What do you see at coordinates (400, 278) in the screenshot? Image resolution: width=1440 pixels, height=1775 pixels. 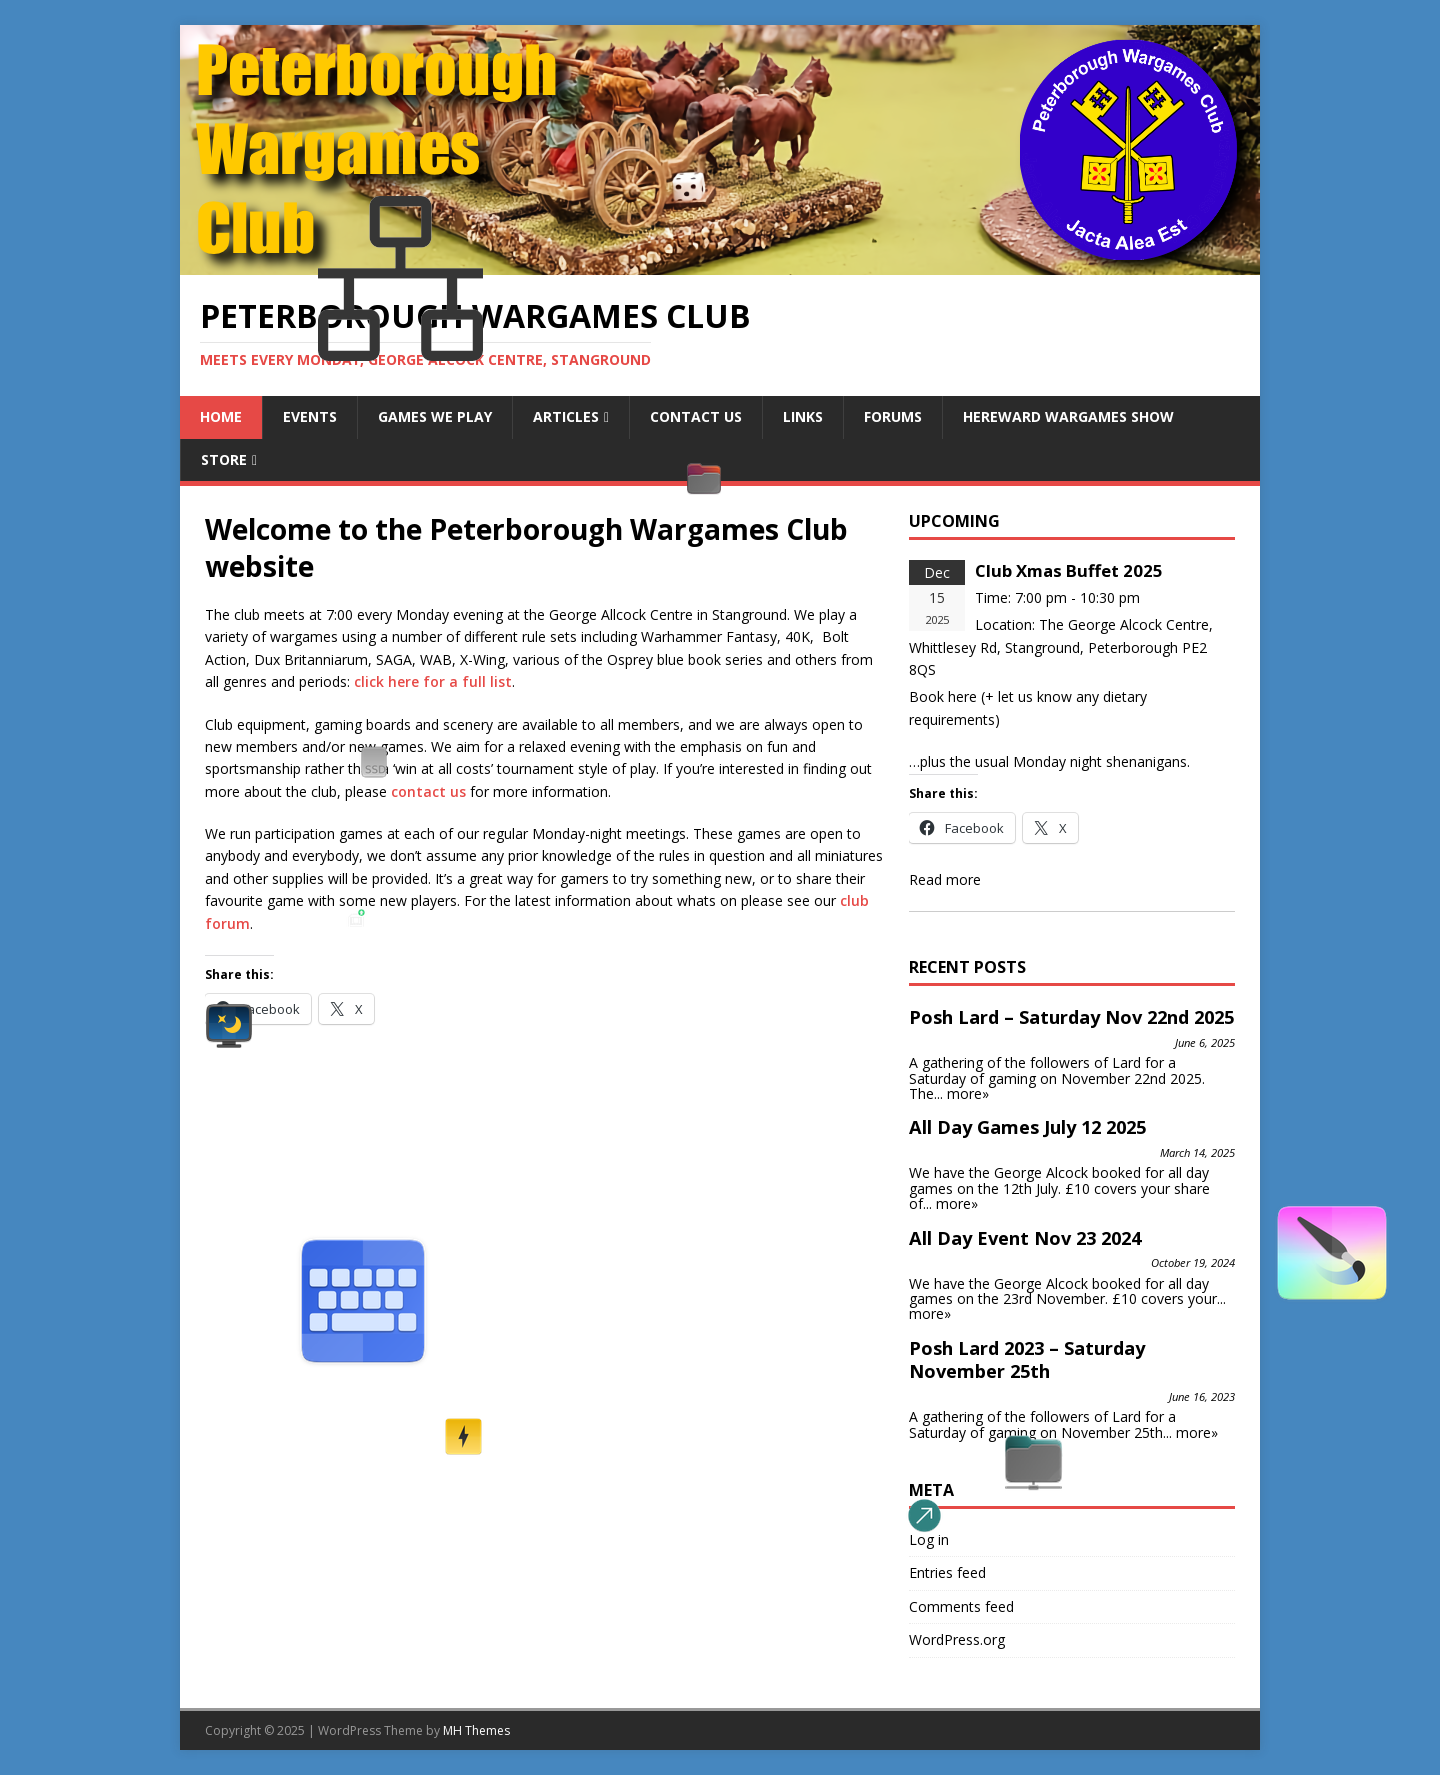 I see `view wired network connections` at bounding box center [400, 278].